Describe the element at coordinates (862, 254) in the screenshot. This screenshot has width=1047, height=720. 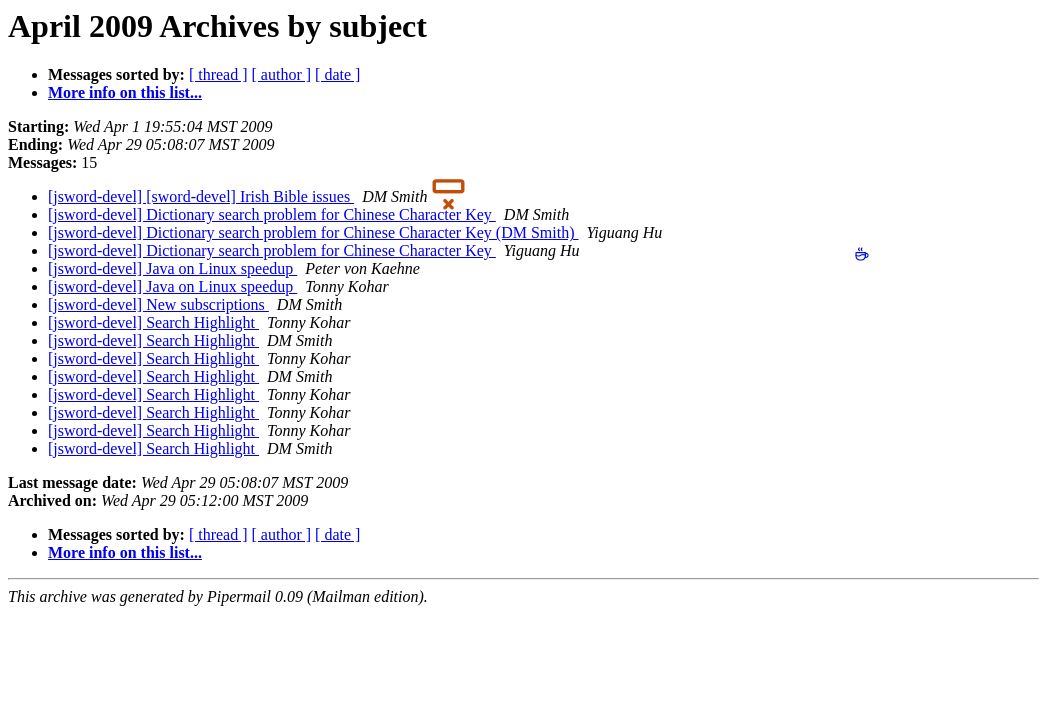
I see `find nearby coffee shops` at that location.